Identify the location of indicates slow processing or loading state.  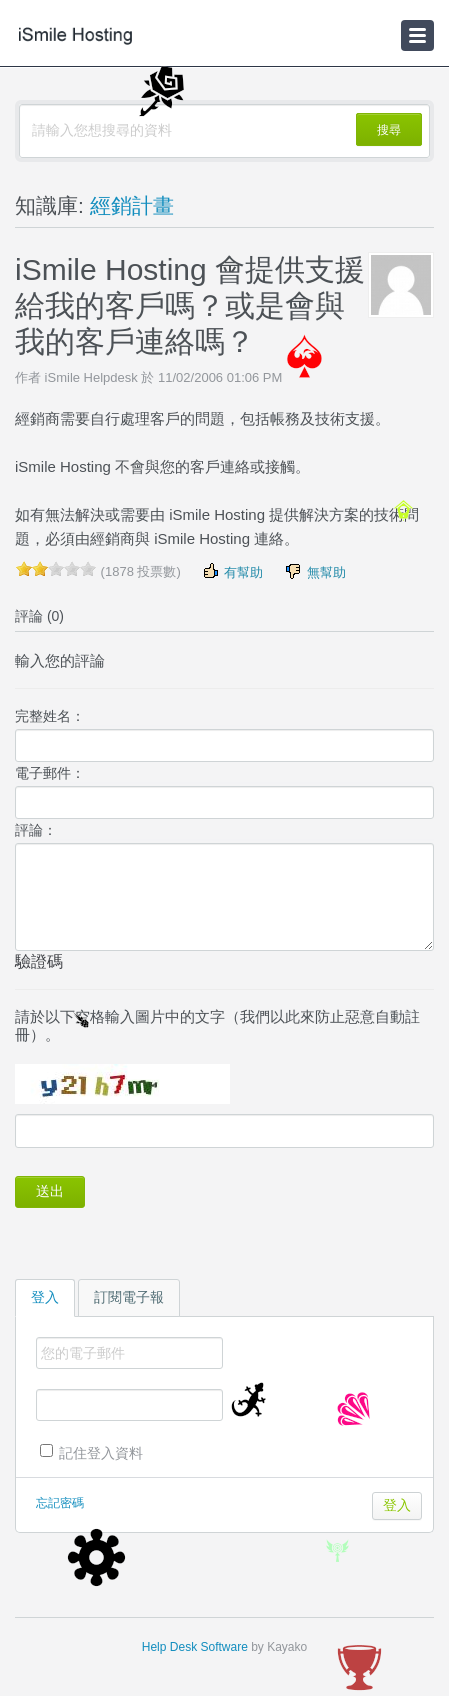
(96, 1557).